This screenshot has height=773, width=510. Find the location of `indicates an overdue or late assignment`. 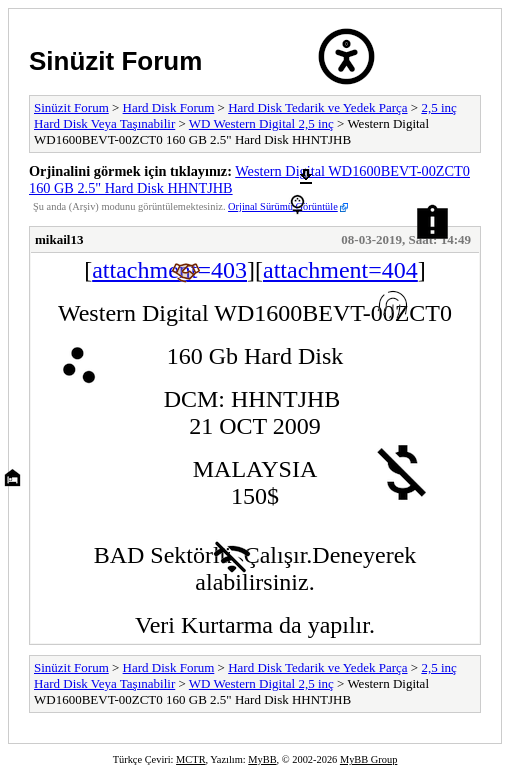

indicates an overdue or late assignment is located at coordinates (432, 223).